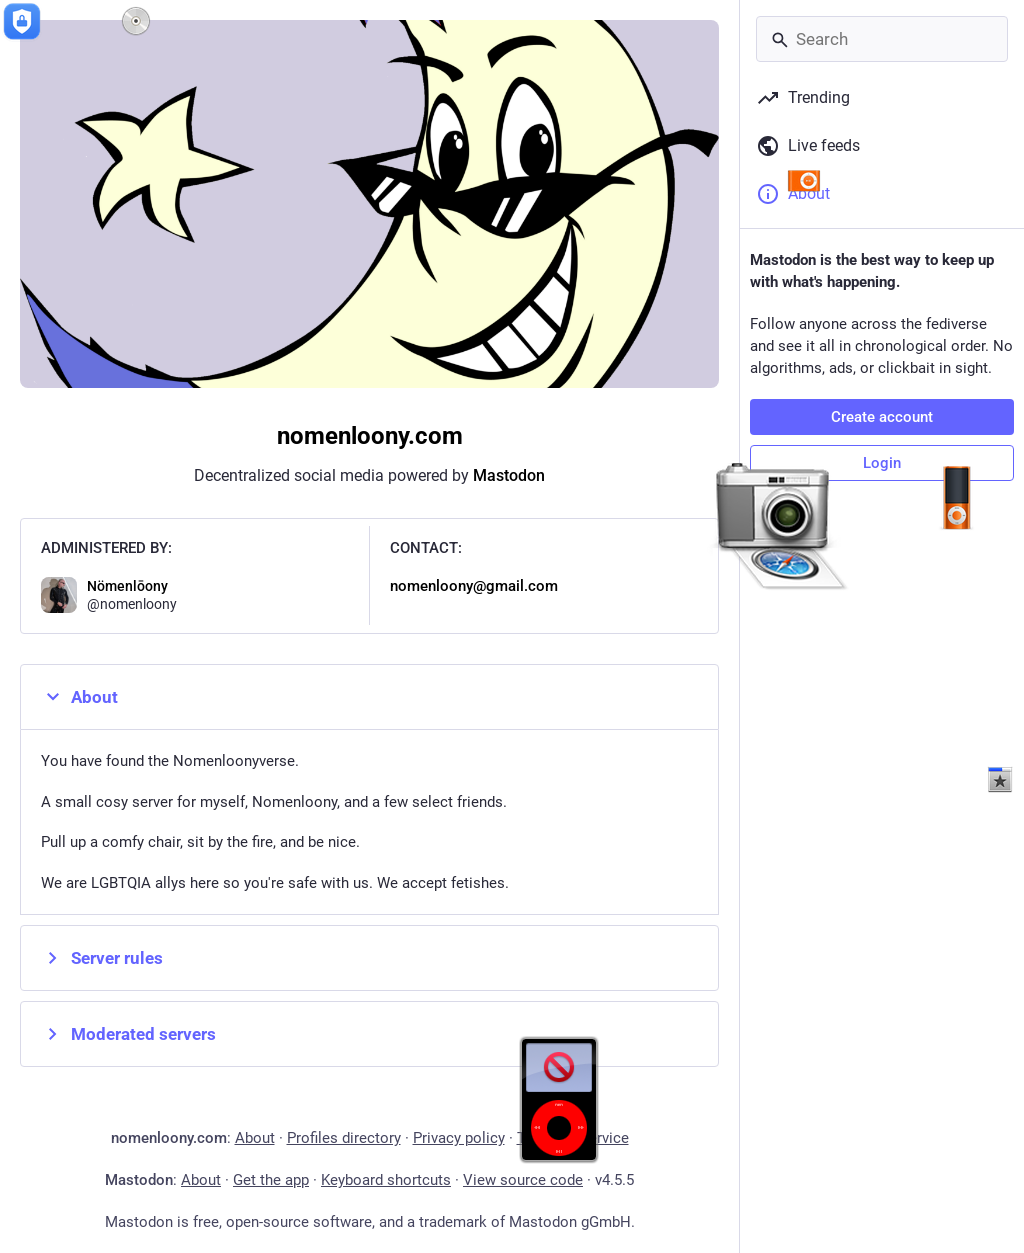  What do you see at coordinates (804, 175) in the screenshot?
I see `iPod shuffle device connected` at bounding box center [804, 175].